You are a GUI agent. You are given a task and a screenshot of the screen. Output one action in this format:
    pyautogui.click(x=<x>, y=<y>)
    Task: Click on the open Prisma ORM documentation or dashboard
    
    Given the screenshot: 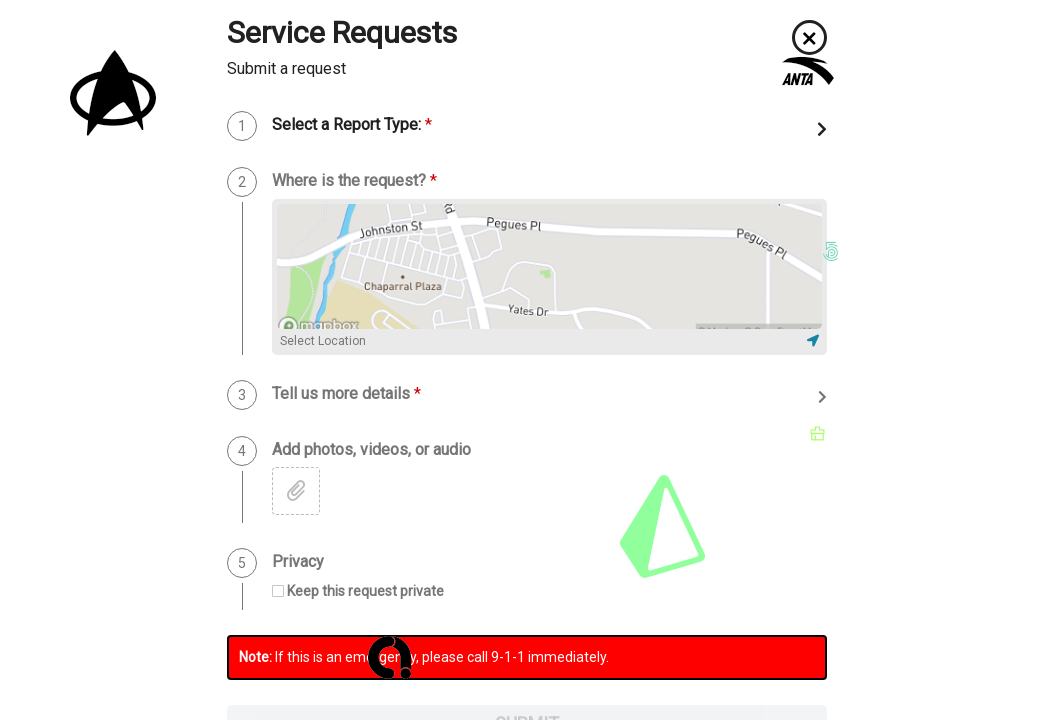 What is the action you would take?
    pyautogui.click(x=662, y=526)
    